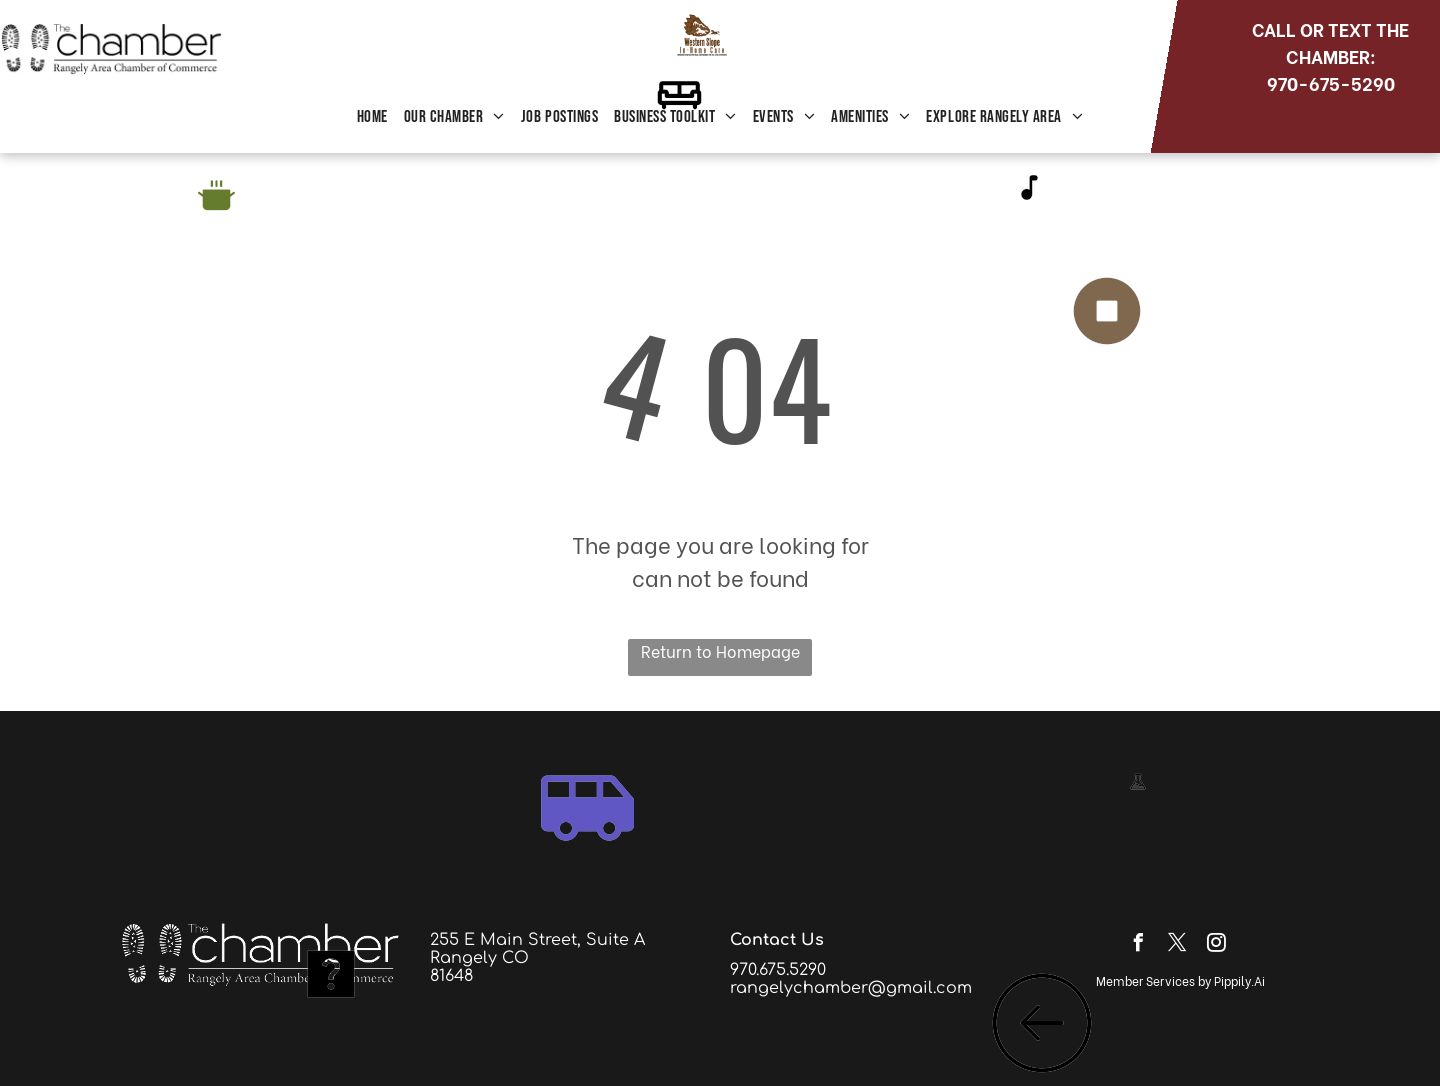 The width and height of the screenshot is (1440, 1086). What do you see at coordinates (584, 806) in the screenshot?
I see `track delivery or shipping status` at bounding box center [584, 806].